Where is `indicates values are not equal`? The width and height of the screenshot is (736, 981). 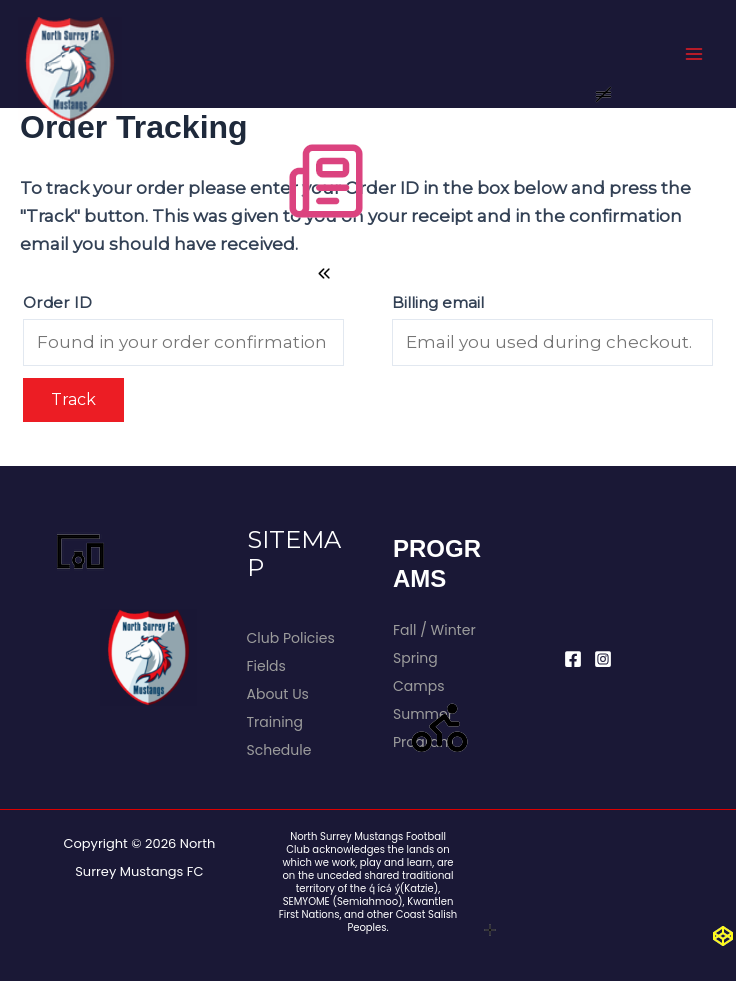 indicates values are not equal is located at coordinates (603, 94).